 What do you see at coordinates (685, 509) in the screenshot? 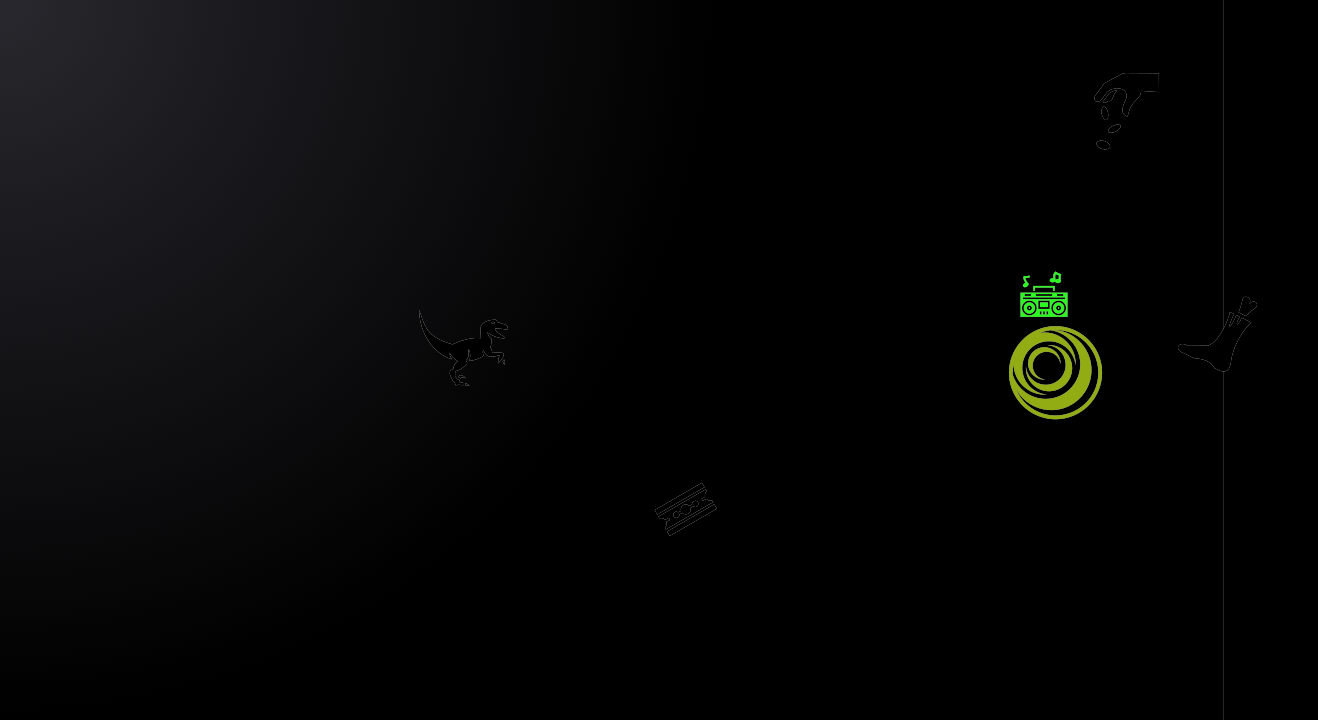
I see `razor blade tool or cutting implement` at bounding box center [685, 509].